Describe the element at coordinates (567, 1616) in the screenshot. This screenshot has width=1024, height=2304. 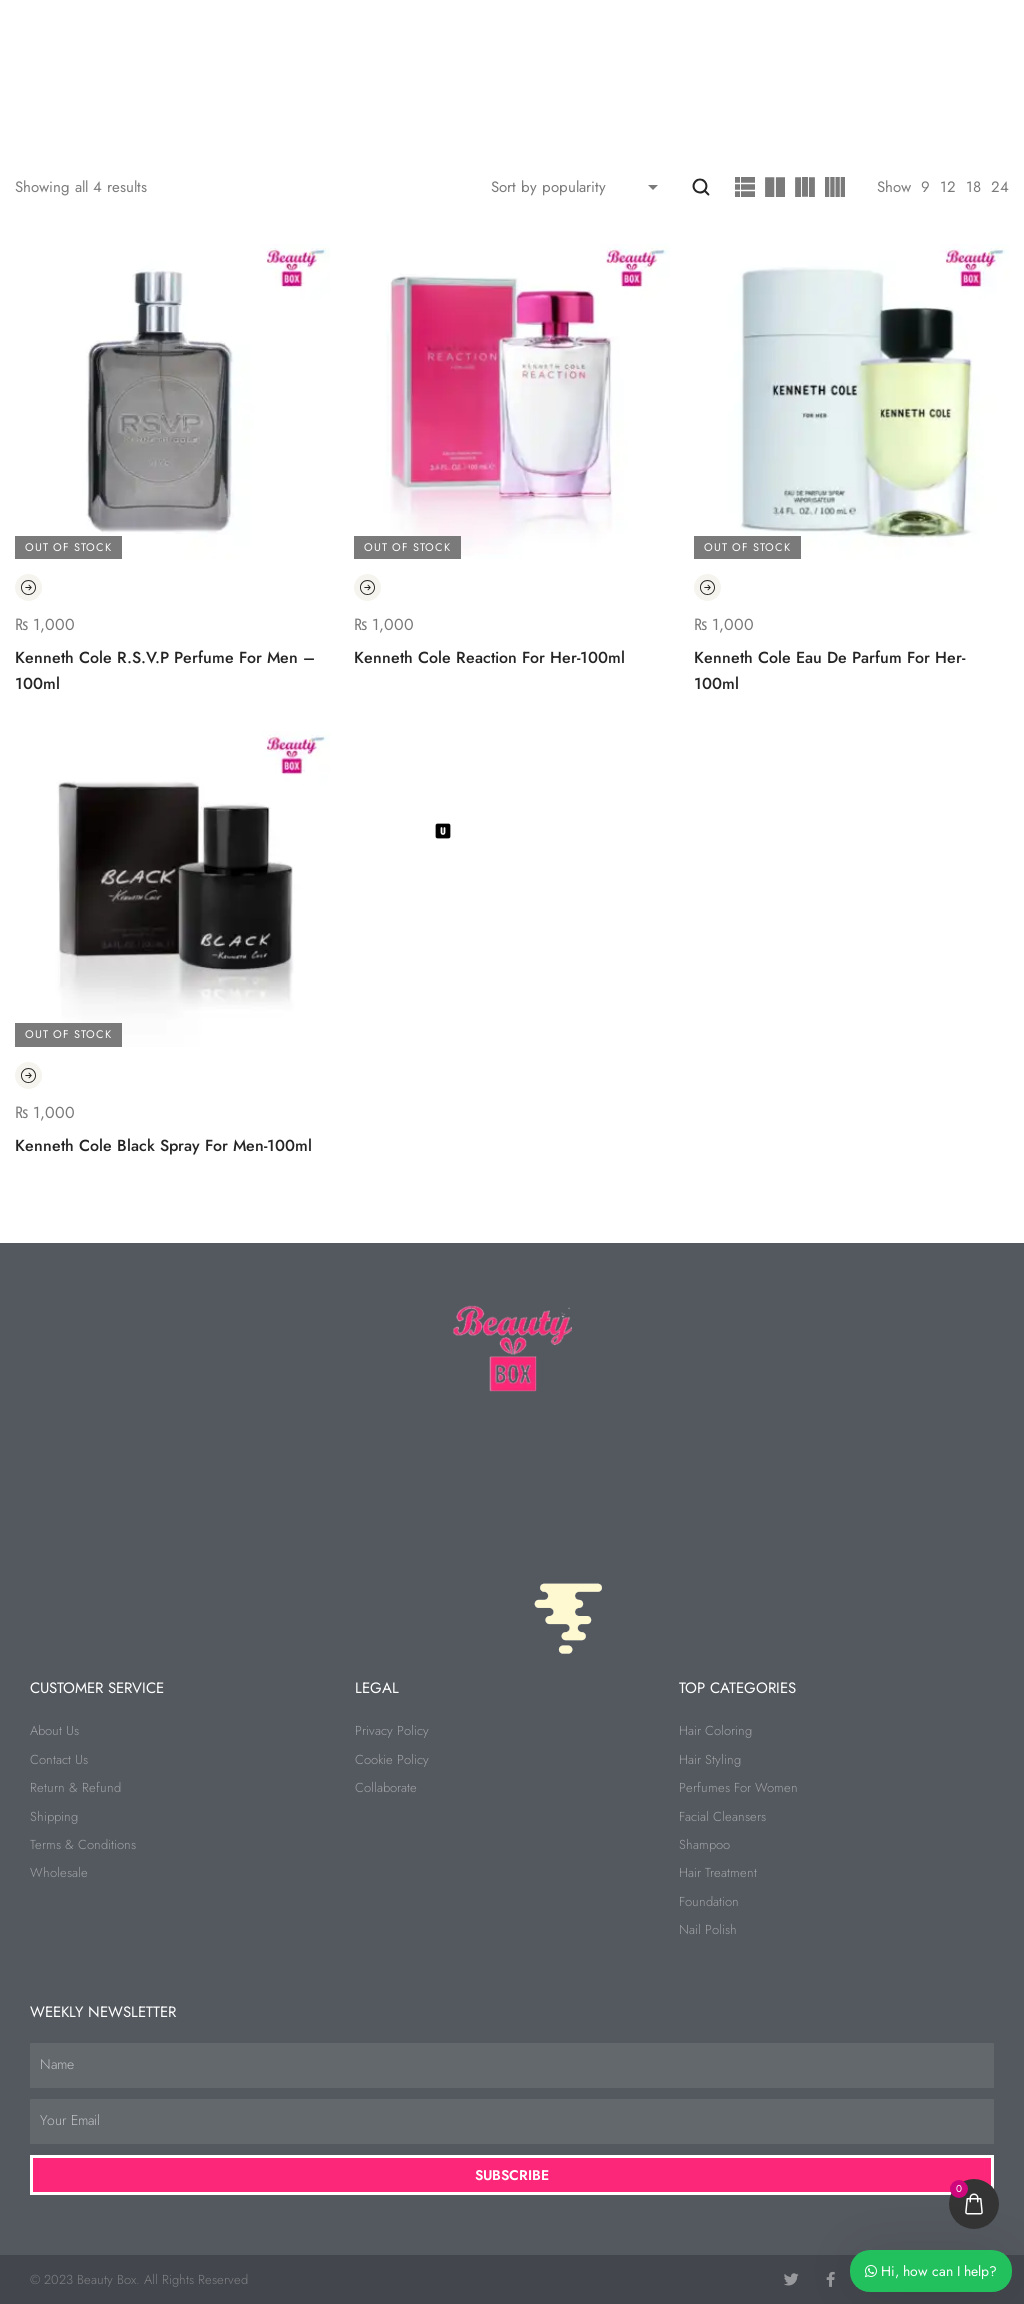
I see `indicates severe weather alert or tornado warning` at that location.